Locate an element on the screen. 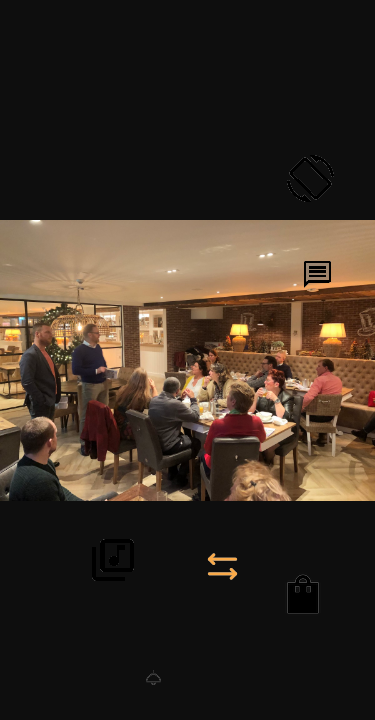  rotate screen orientation is located at coordinates (310, 178).